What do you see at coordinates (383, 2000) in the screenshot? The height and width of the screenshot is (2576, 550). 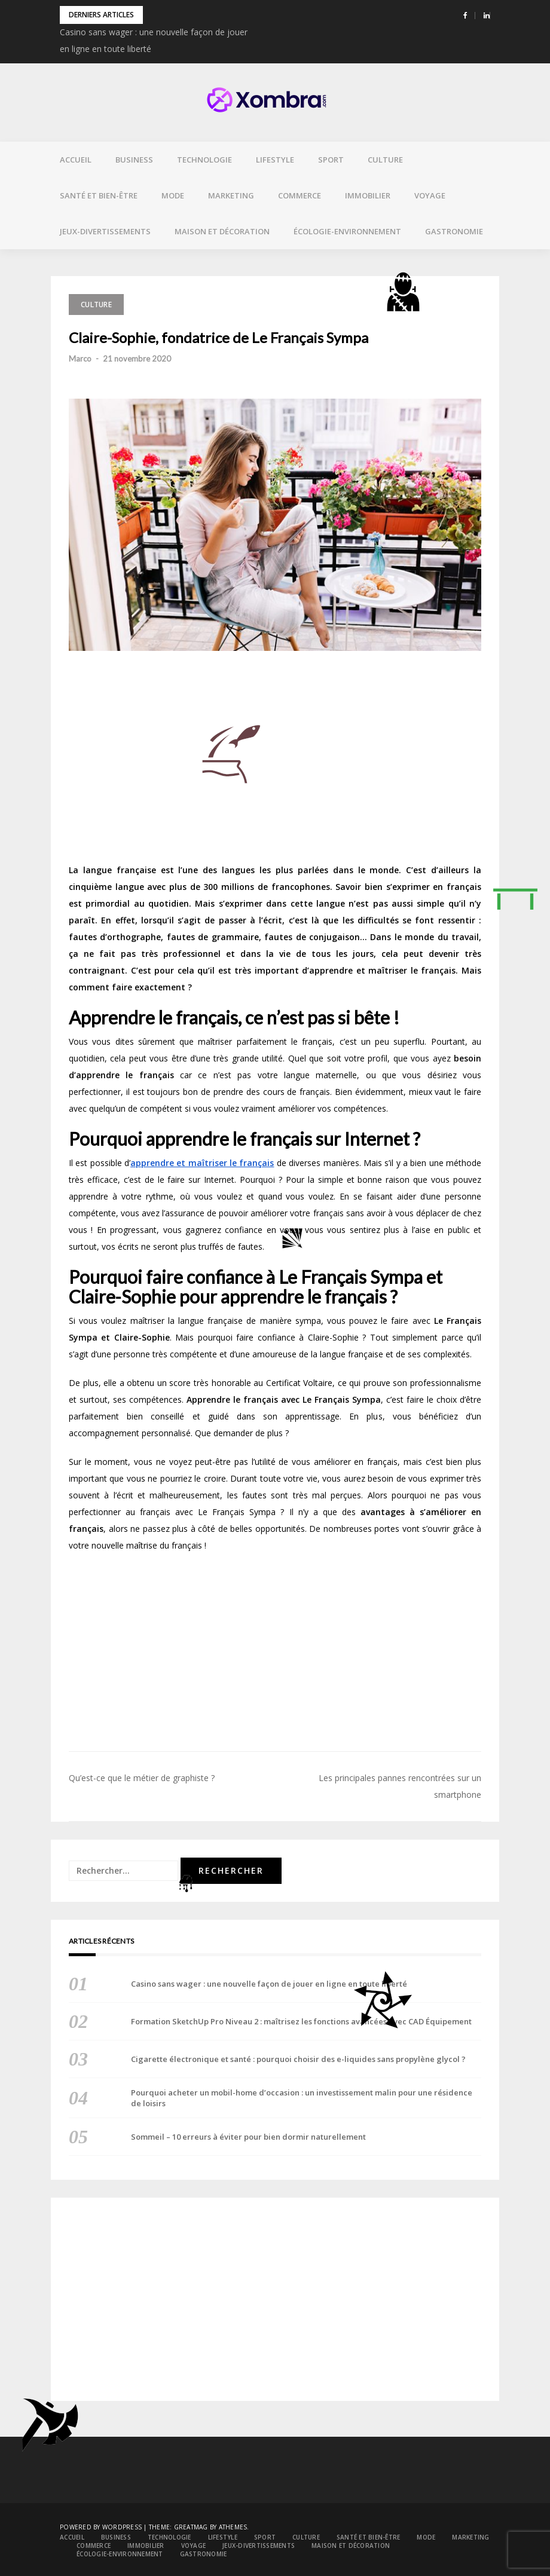 I see `indicates chaos or randomness effect` at bounding box center [383, 2000].